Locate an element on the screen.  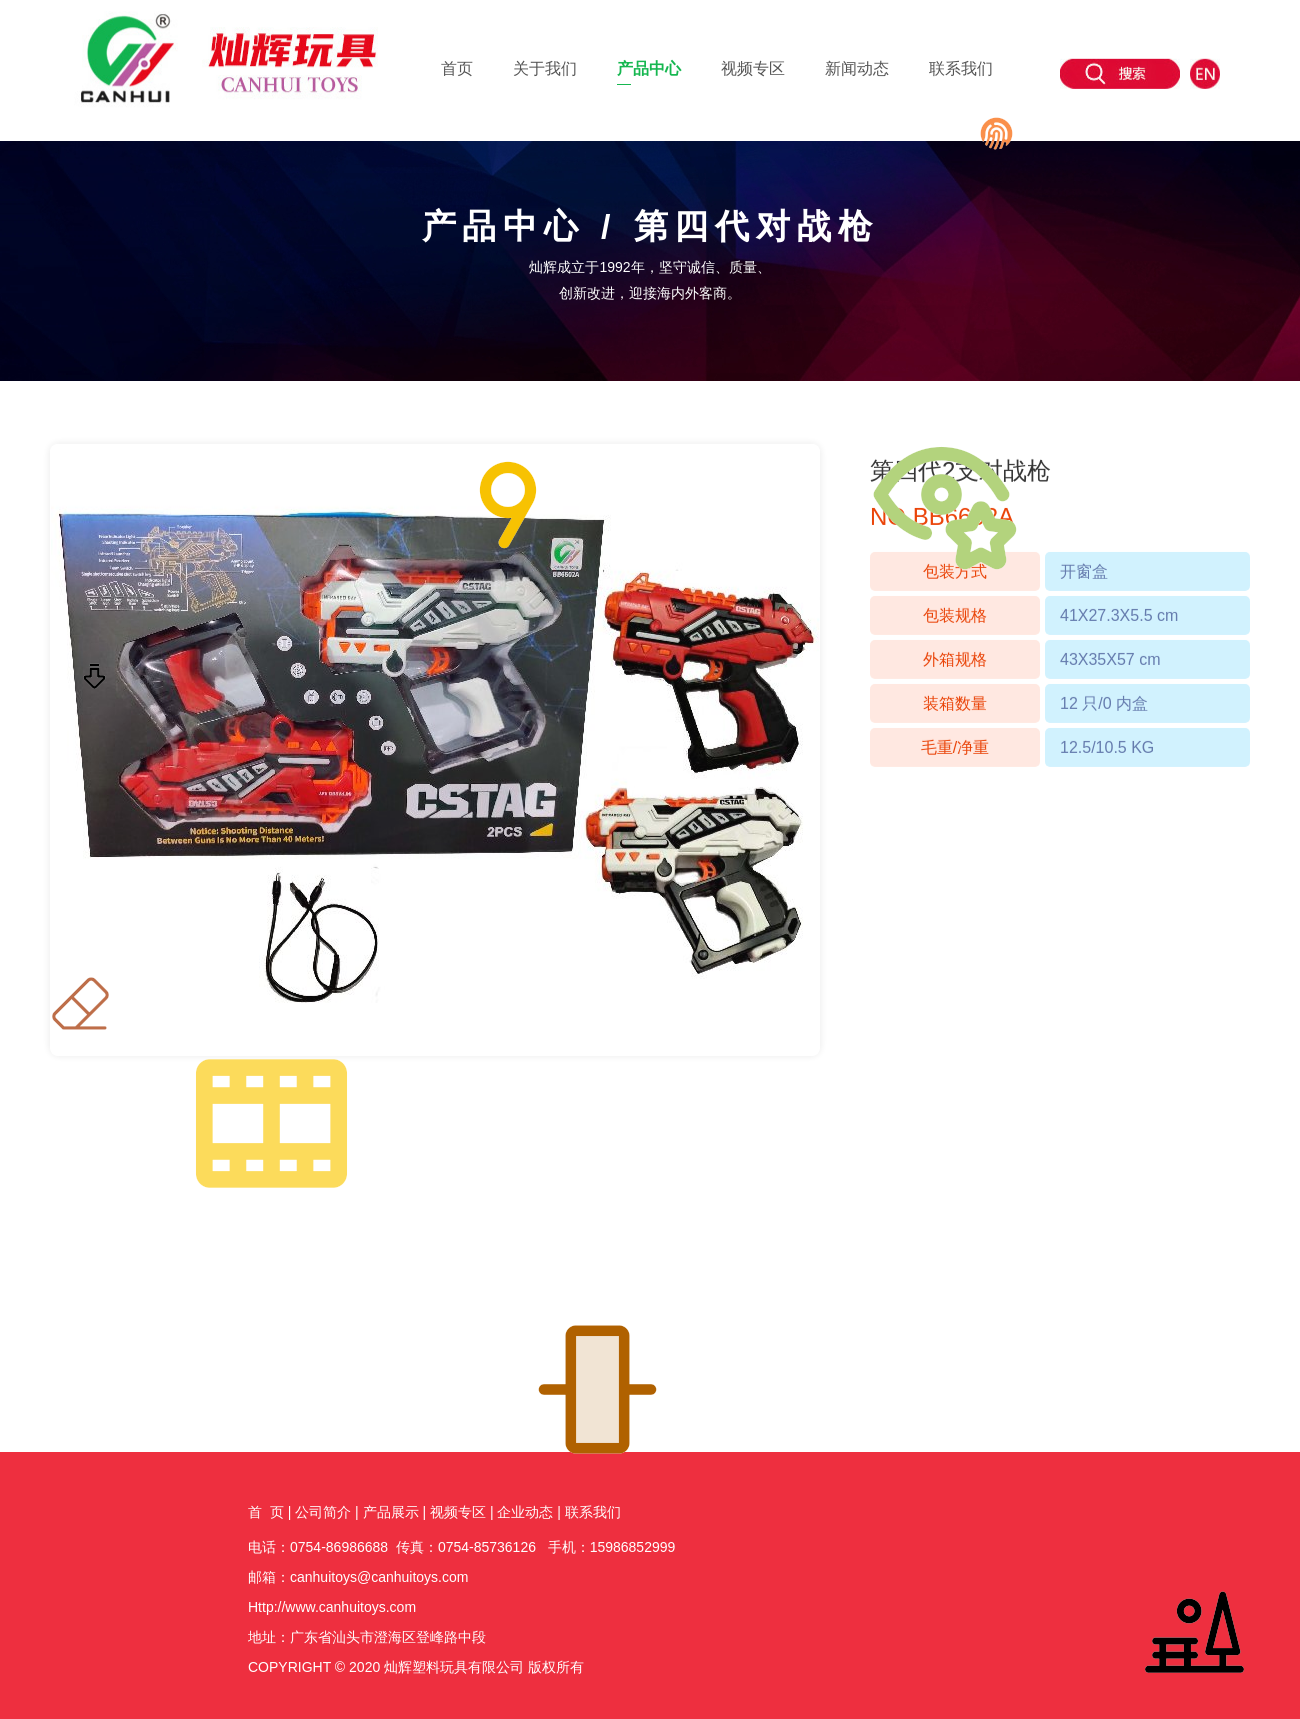
download file to device is located at coordinates (94, 676).